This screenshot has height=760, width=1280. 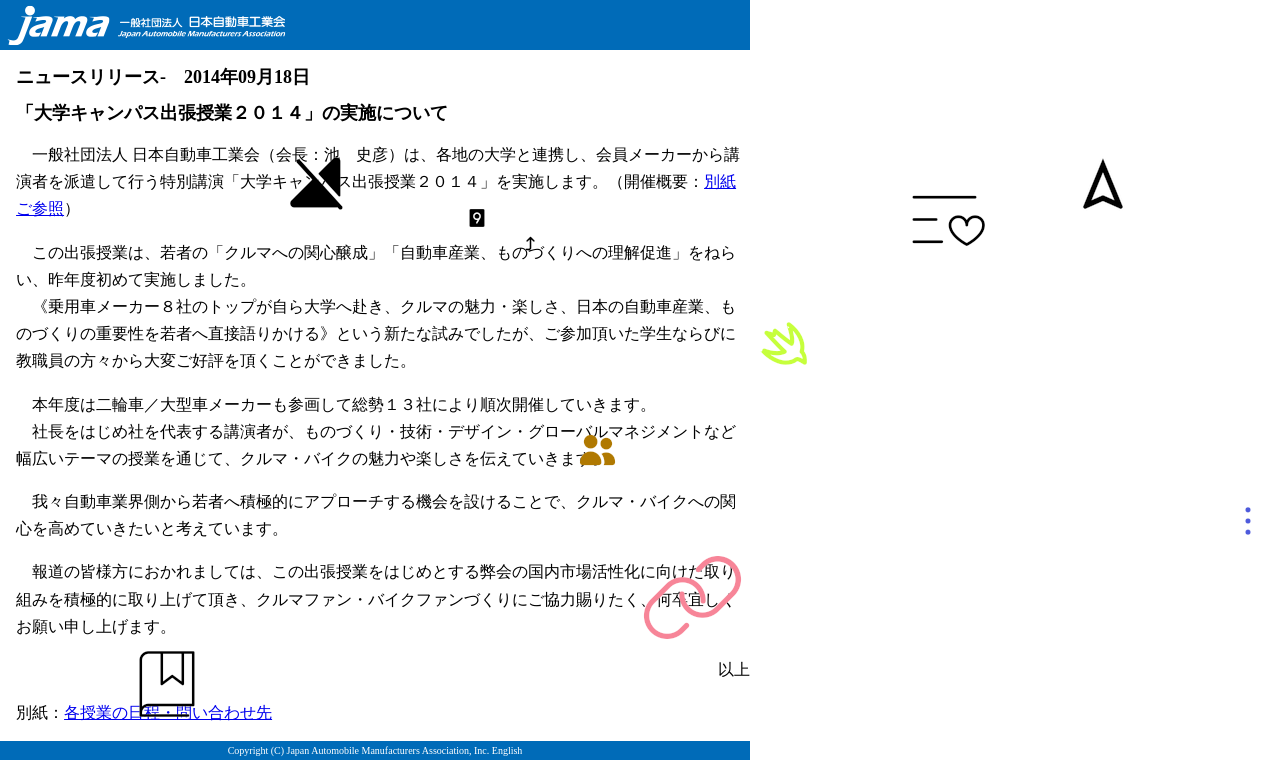 I want to click on indicates the number nine in a list or sequence, so click(x=477, y=218).